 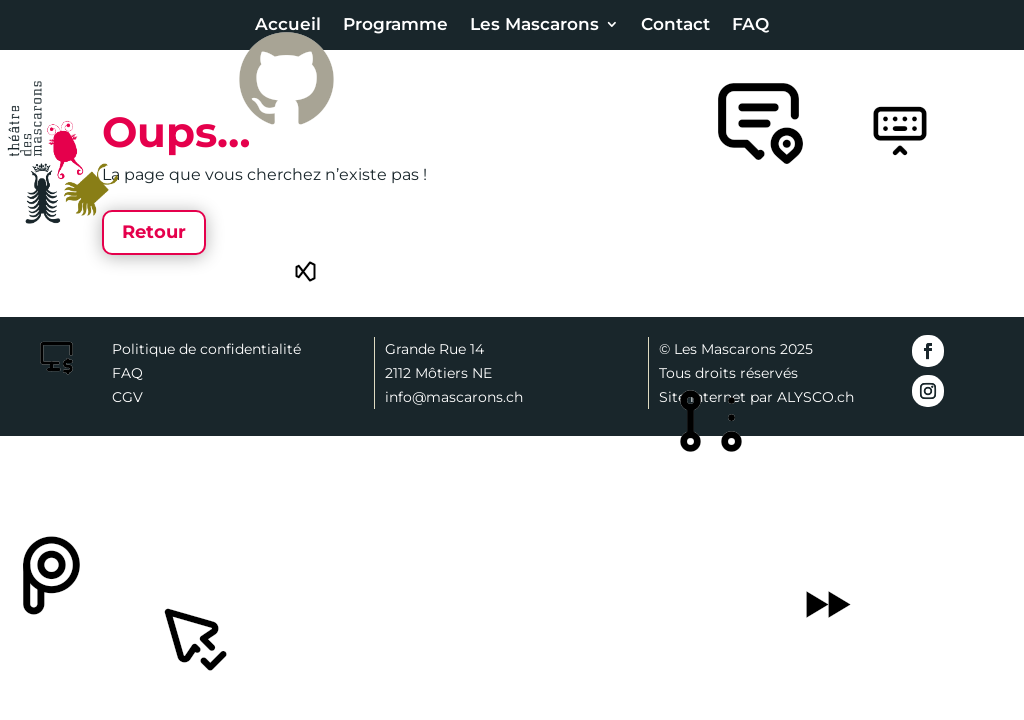 What do you see at coordinates (900, 131) in the screenshot?
I see `hide the on-screen keyboard` at bounding box center [900, 131].